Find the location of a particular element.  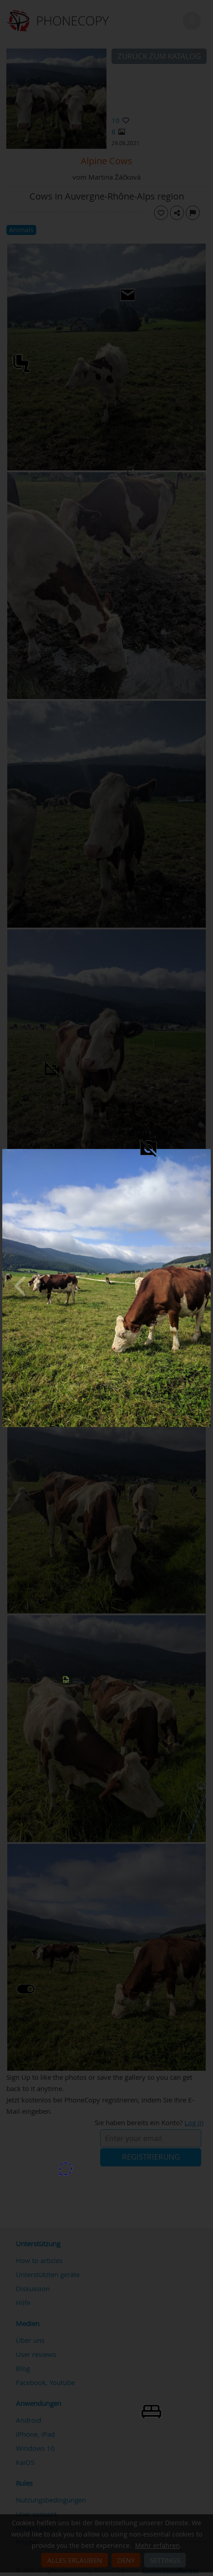

block or restrict an app is located at coordinates (131, 471).